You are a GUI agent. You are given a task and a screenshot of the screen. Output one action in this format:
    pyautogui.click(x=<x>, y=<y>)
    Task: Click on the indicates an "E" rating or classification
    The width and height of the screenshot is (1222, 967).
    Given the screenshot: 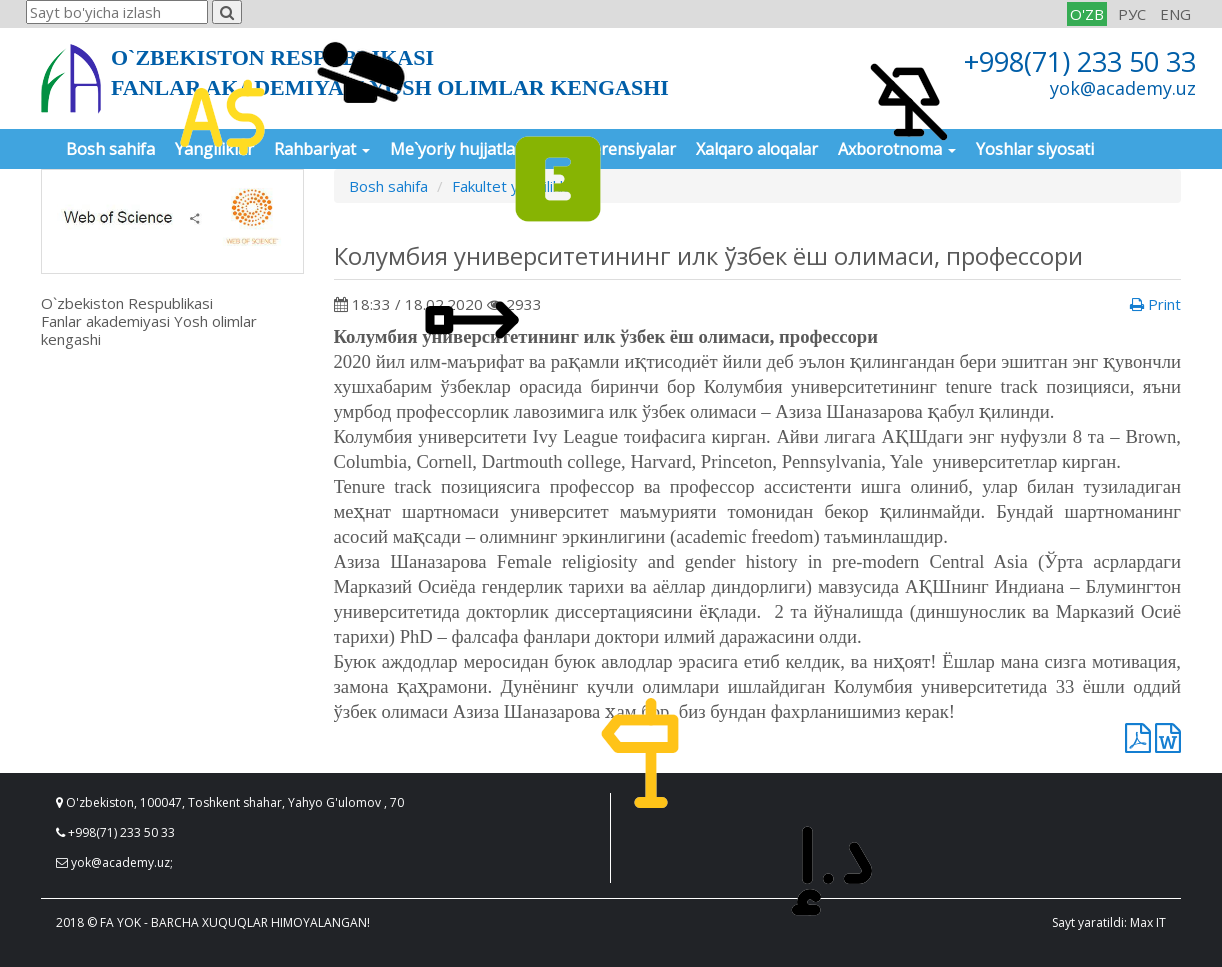 What is the action you would take?
    pyautogui.click(x=558, y=179)
    